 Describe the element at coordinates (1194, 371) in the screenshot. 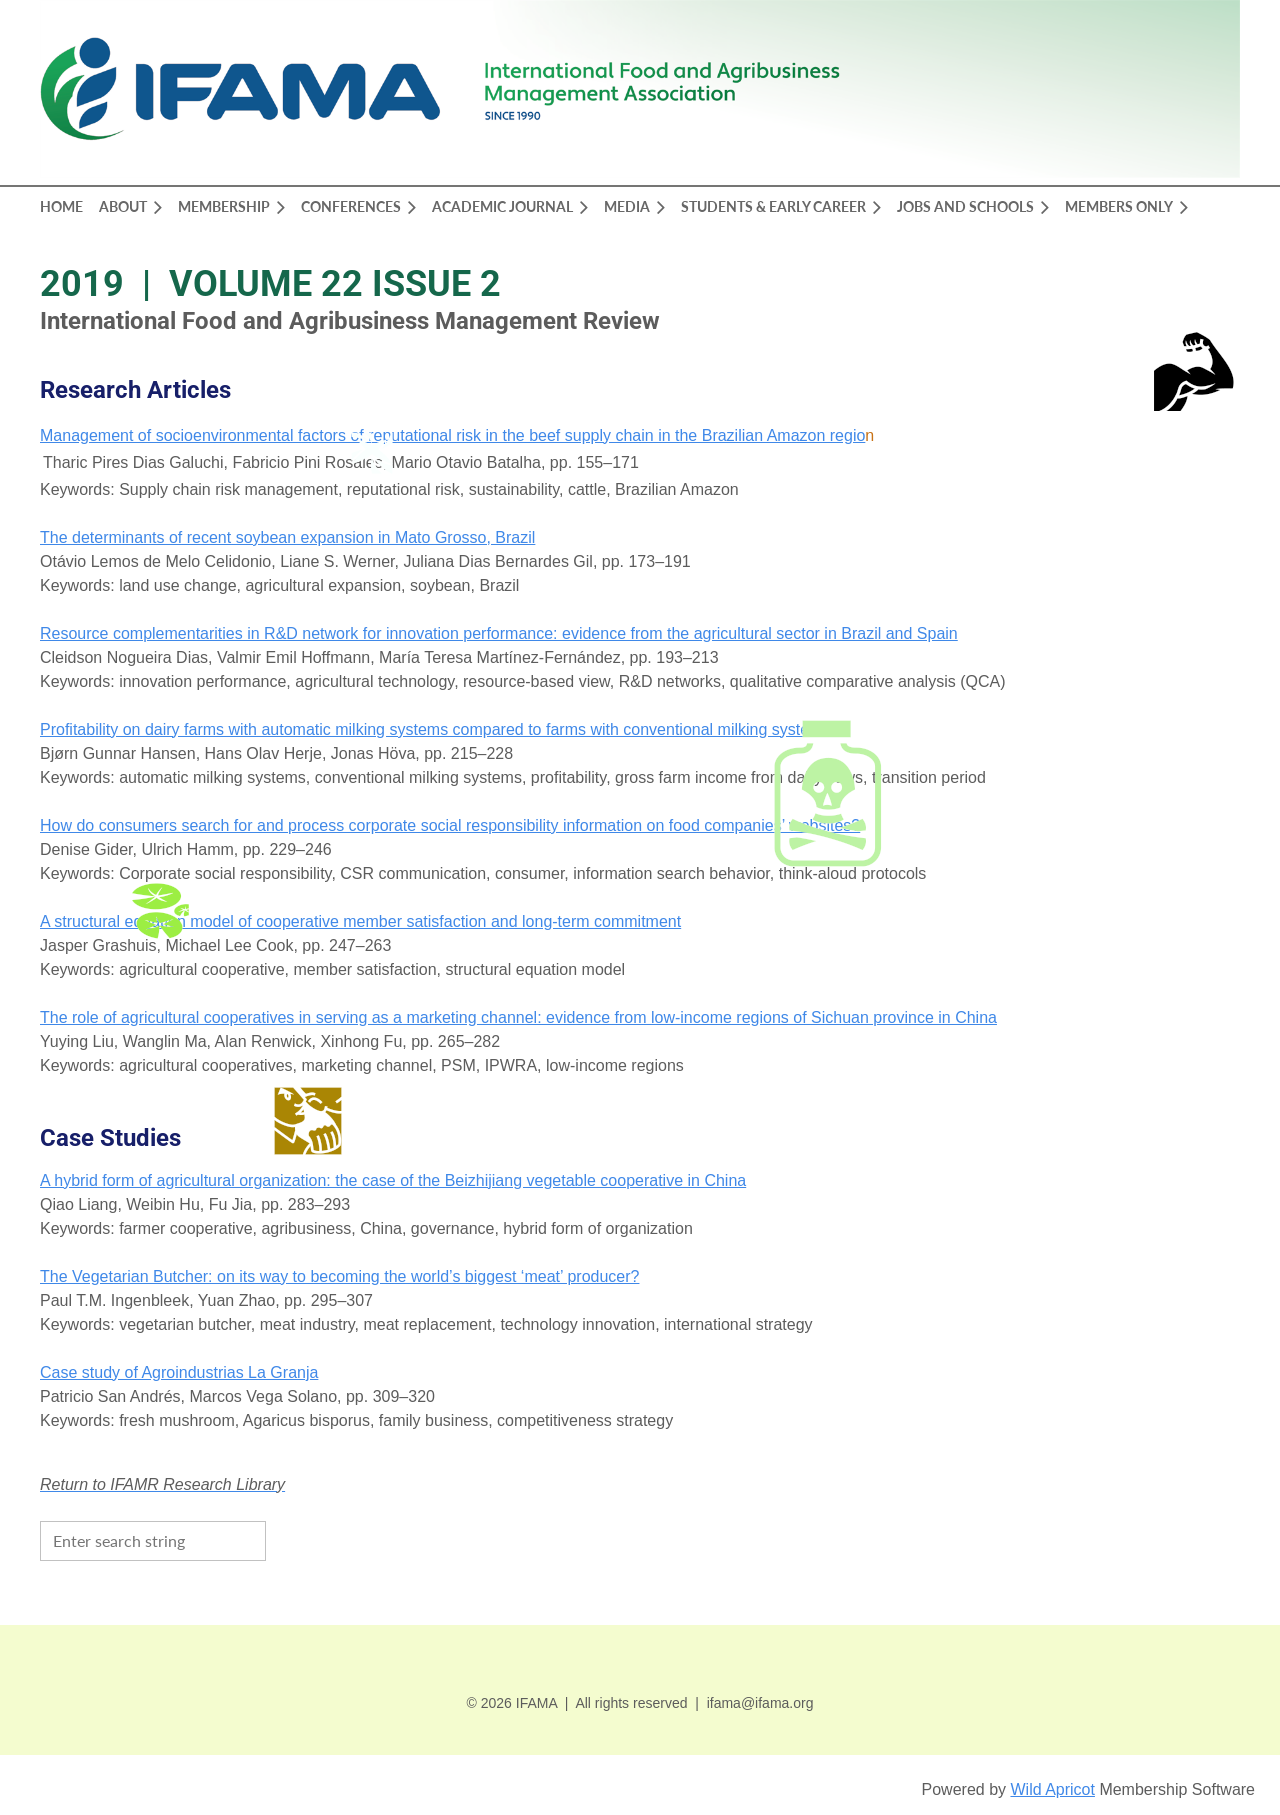

I see `view strength or fitness stats` at that location.